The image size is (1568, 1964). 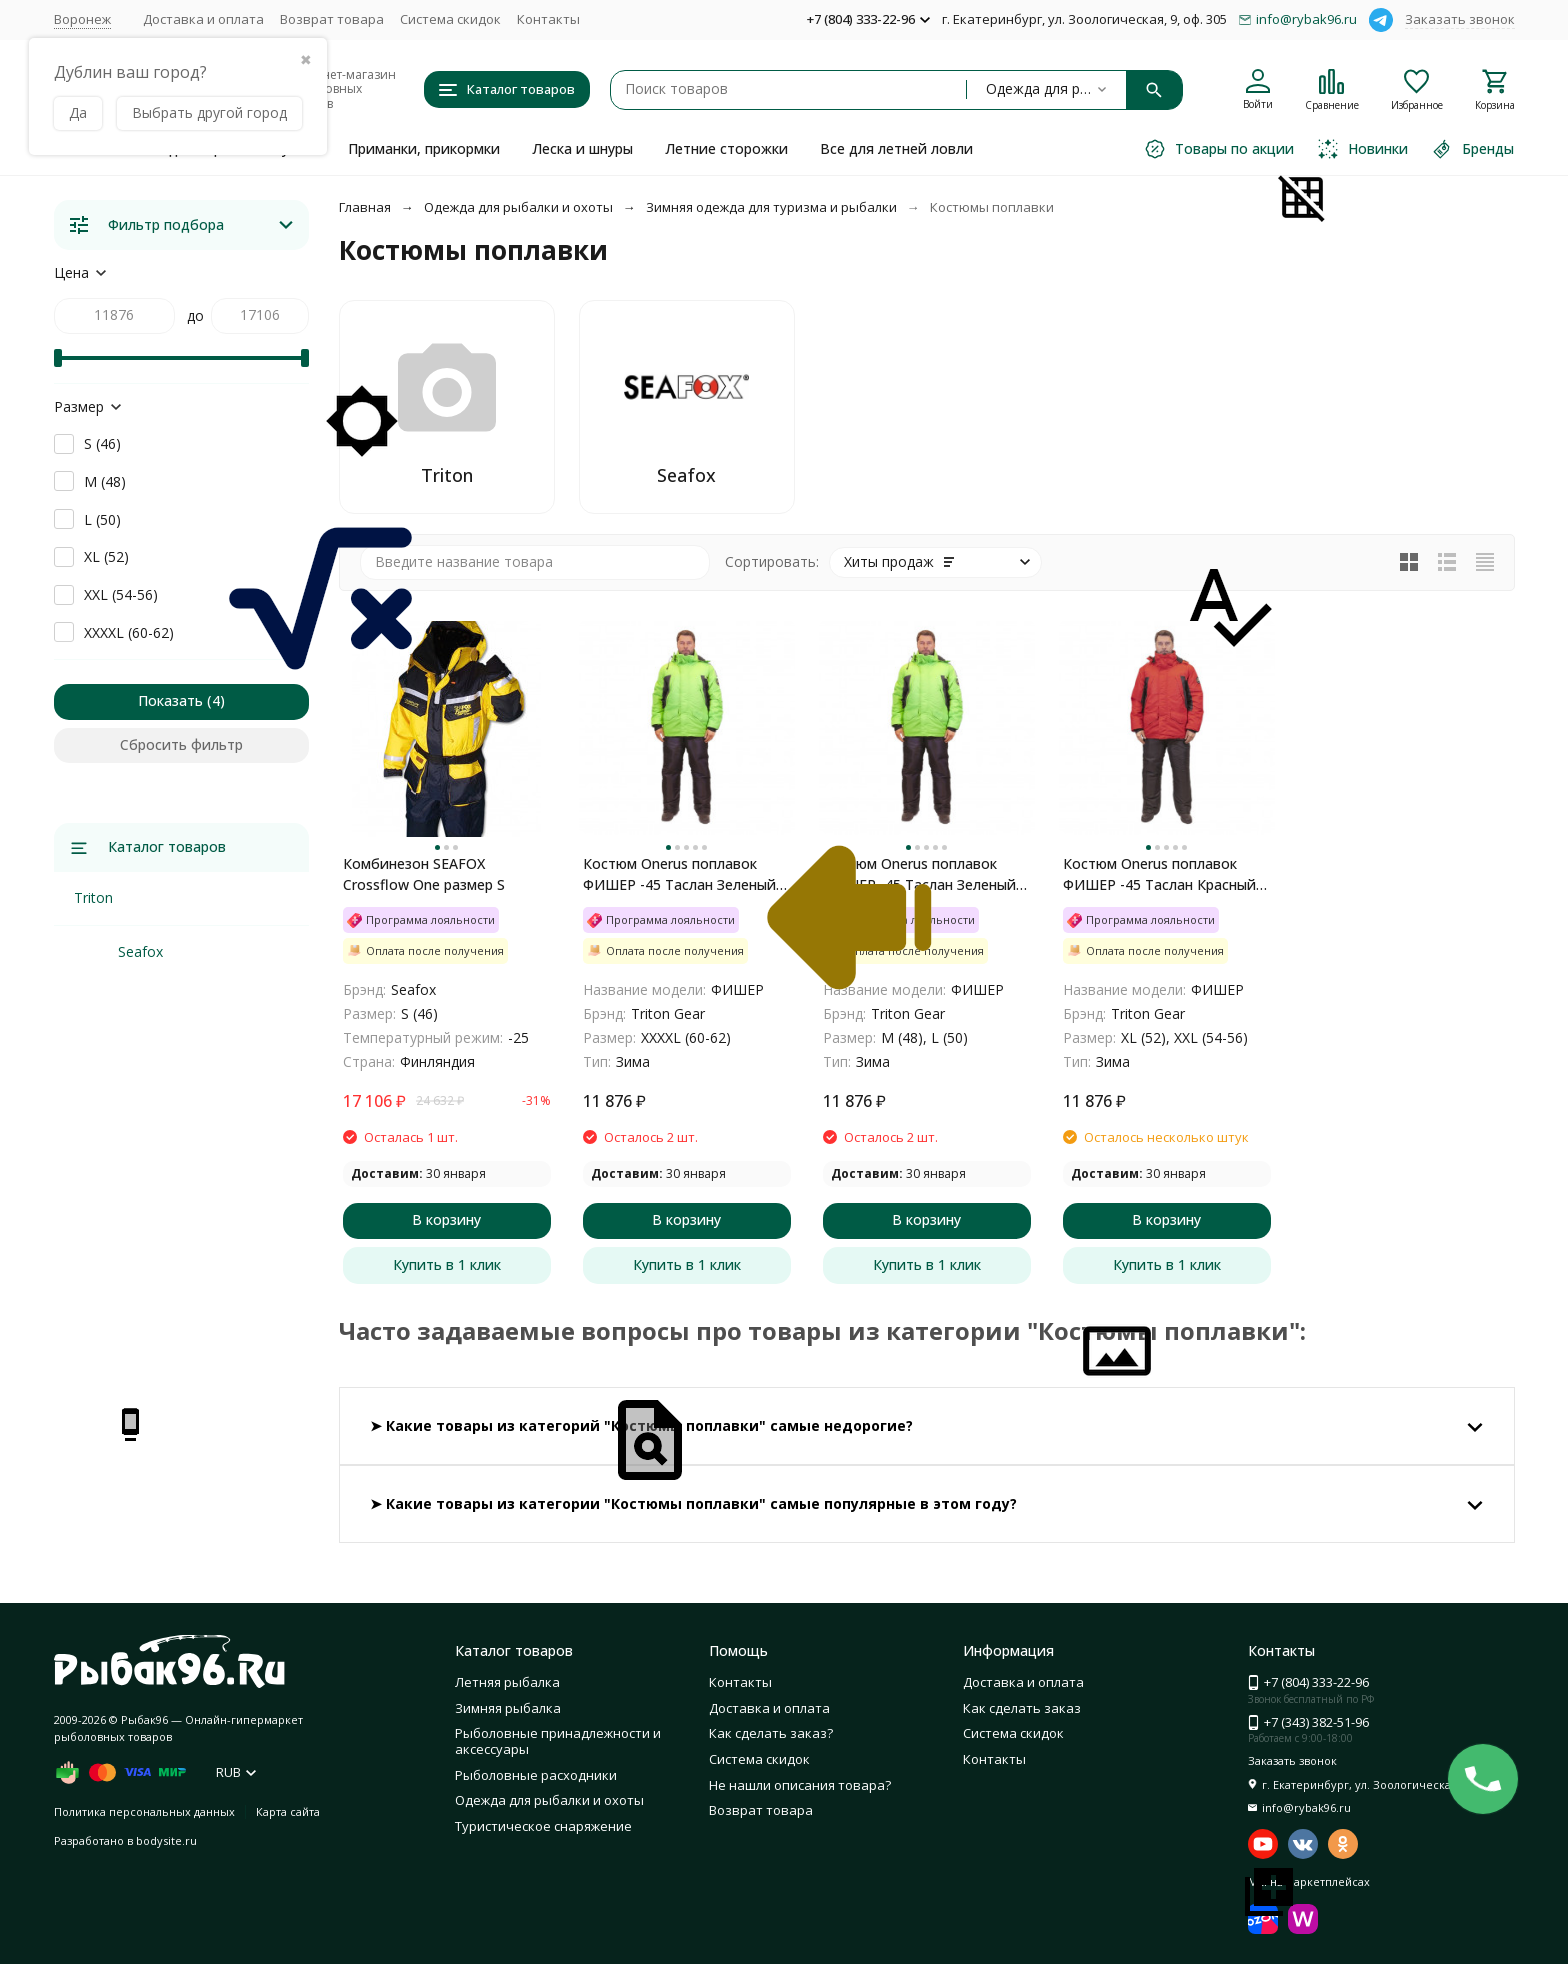 I want to click on check spelling and grammar, so click(x=1228, y=605).